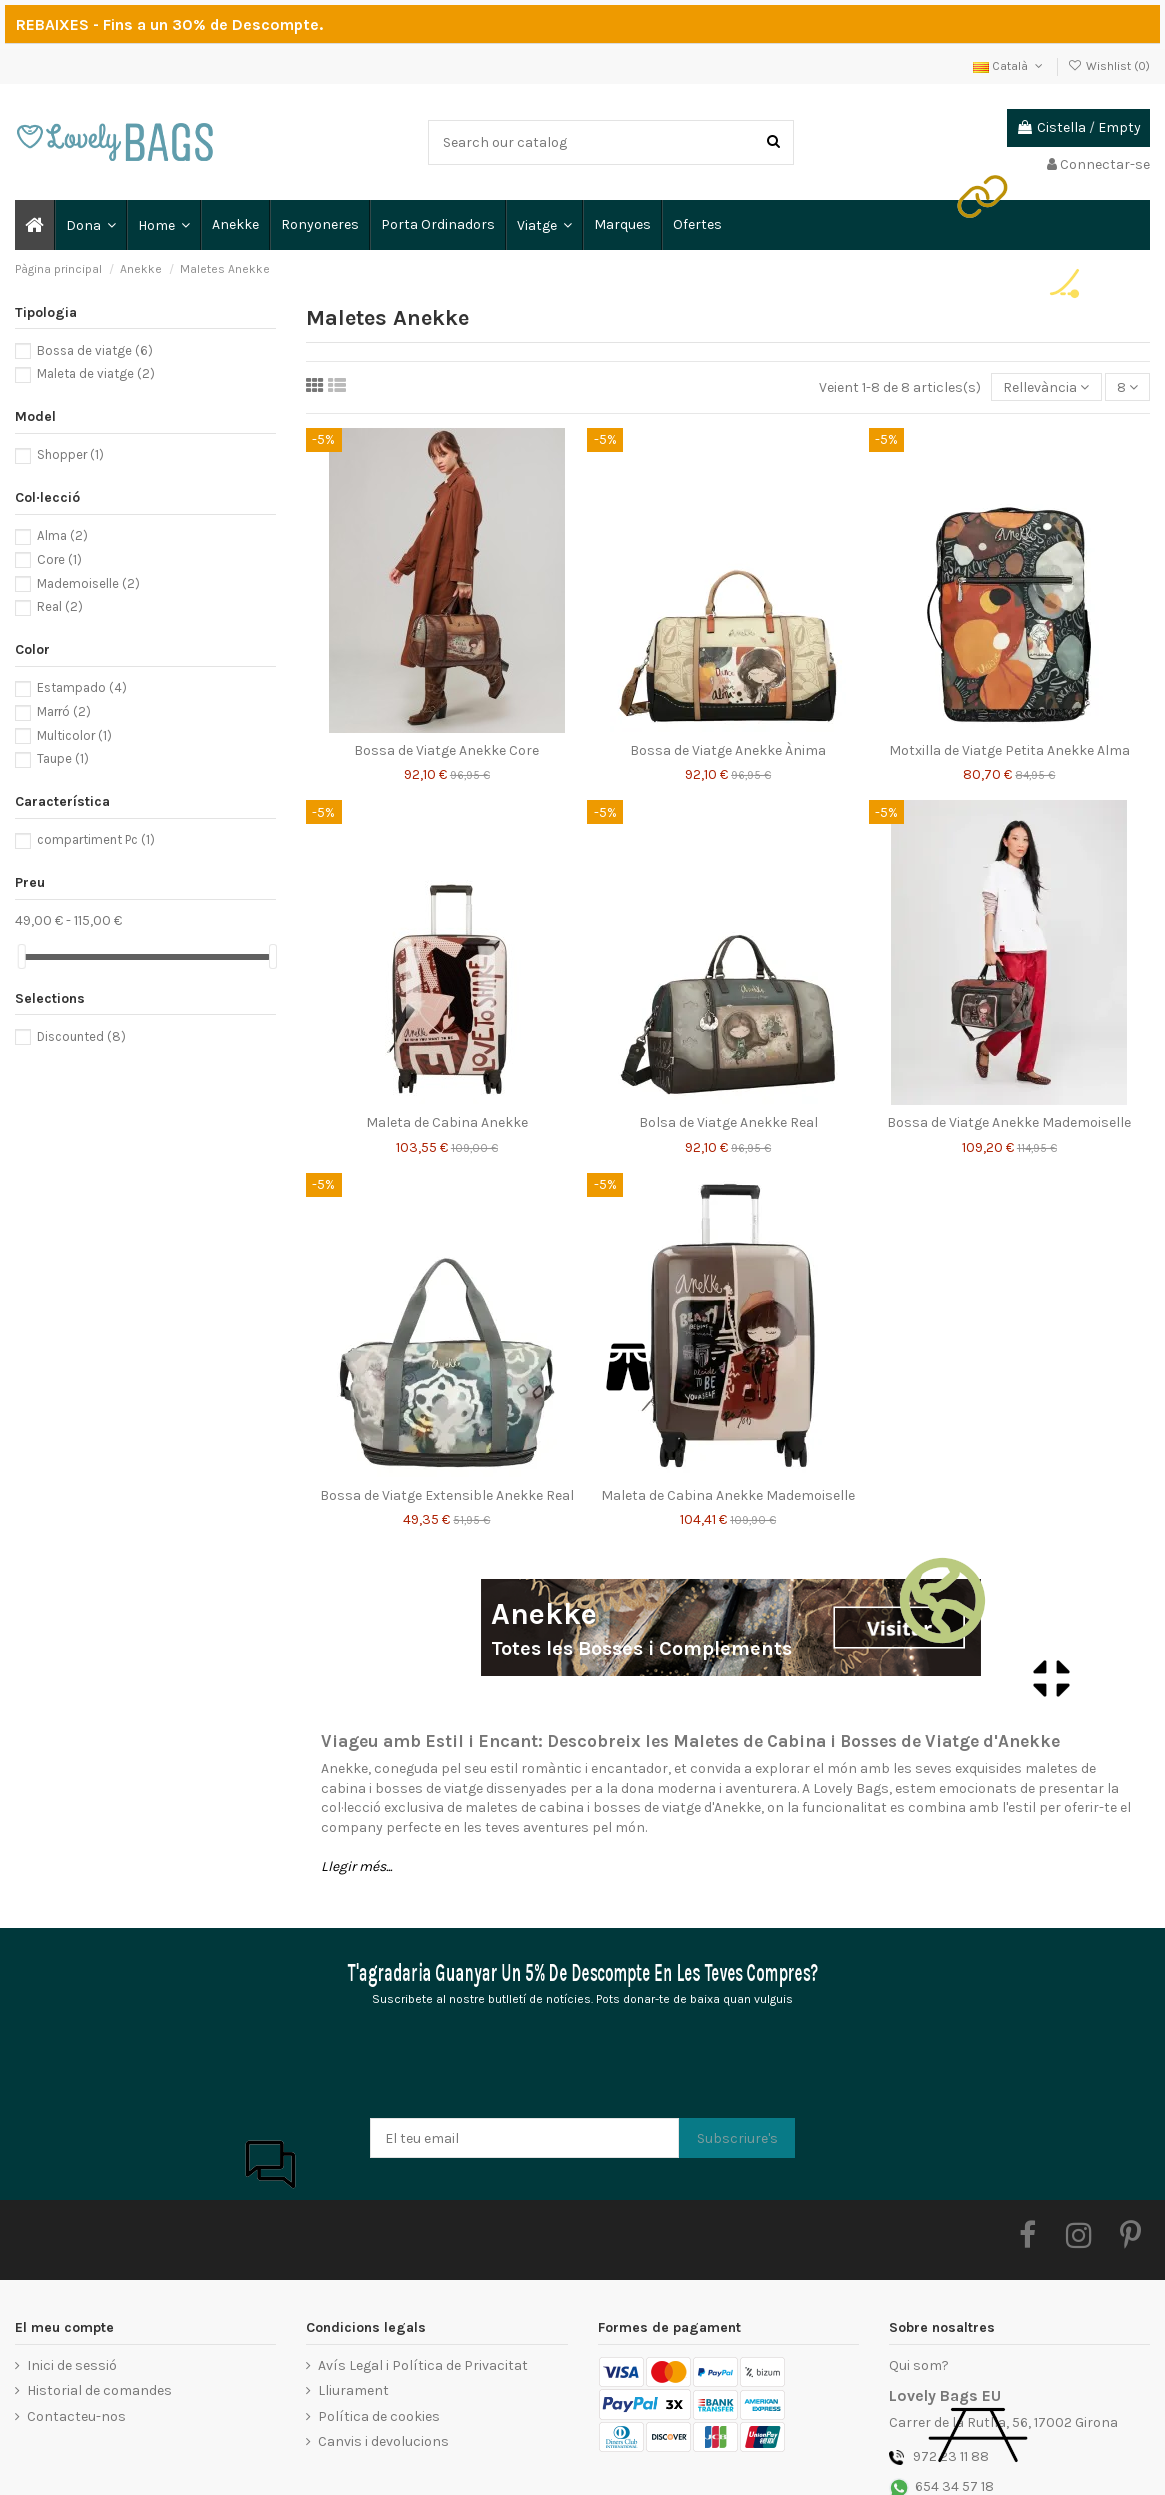 The height and width of the screenshot is (2495, 1165). What do you see at coordinates (1064, 283) in the screenshot?
I see `adjust ease-in animation curve` at bounding box center [1064, 283].